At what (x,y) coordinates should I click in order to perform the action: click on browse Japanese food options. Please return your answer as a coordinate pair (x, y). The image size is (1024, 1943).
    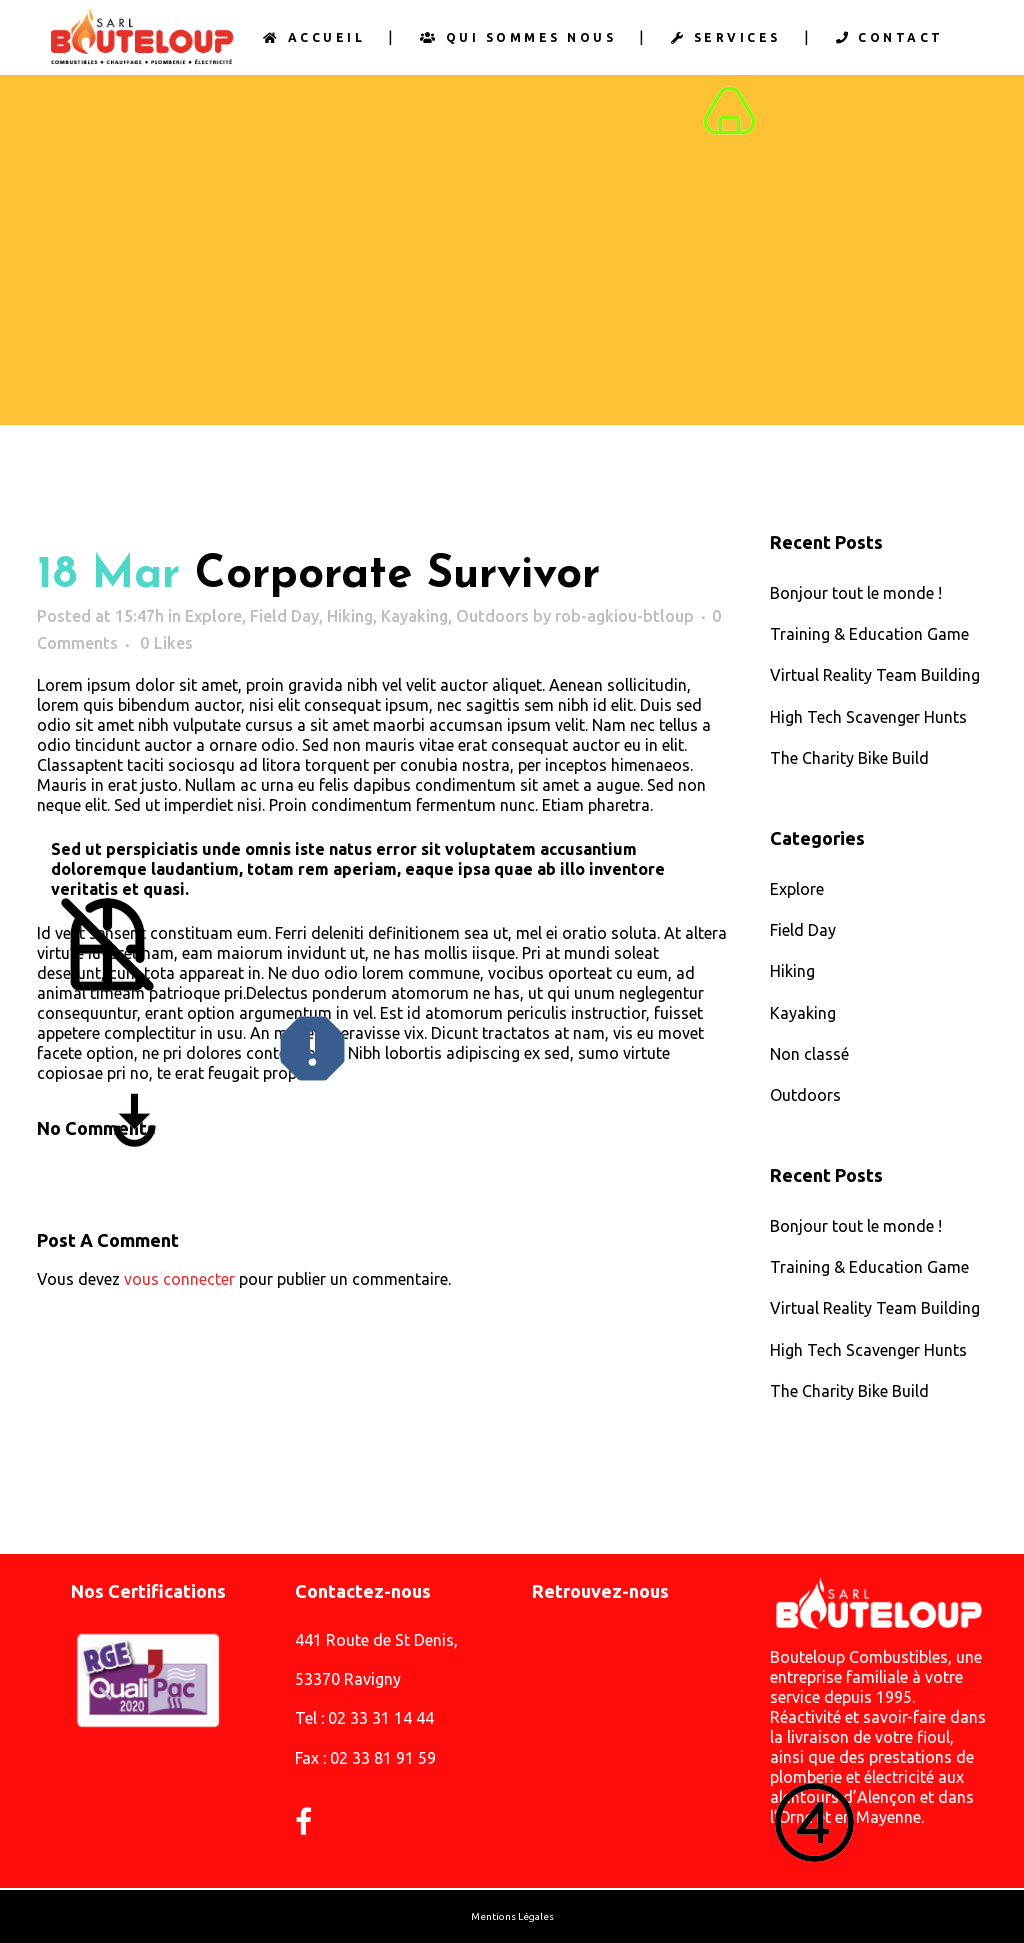
    Looking at the image, I should click on (729, 110).